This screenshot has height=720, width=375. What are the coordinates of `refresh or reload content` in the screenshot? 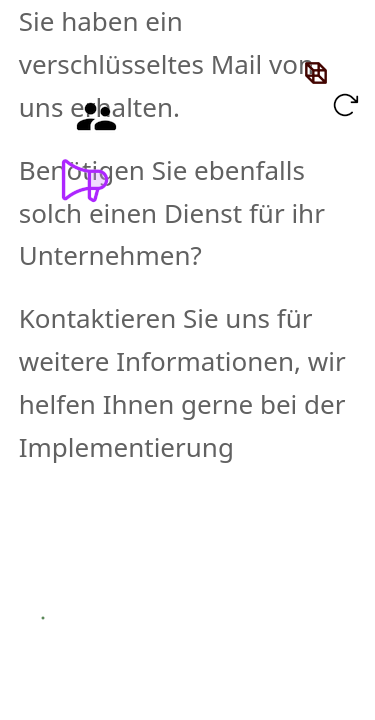 It's located at (345, 105).